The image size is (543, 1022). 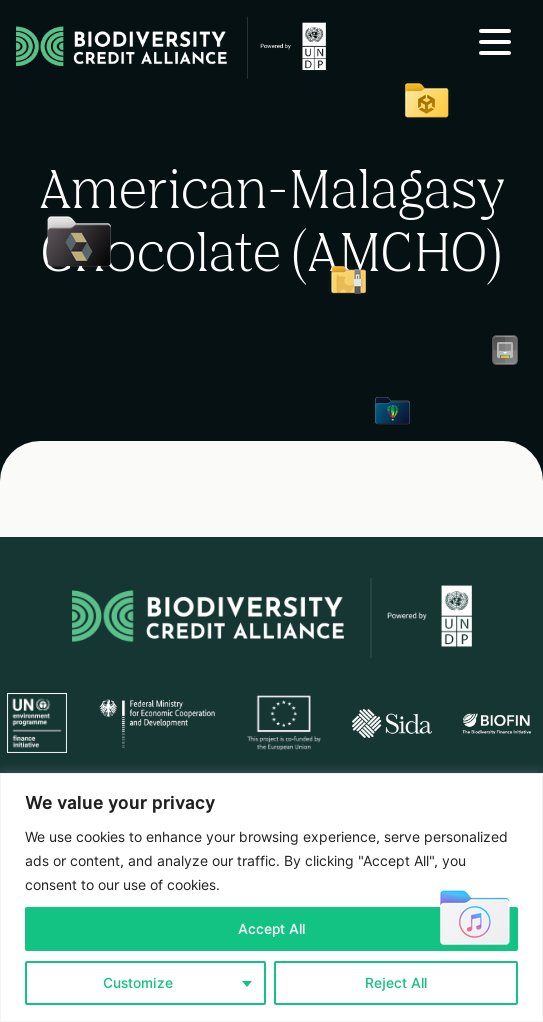 What do you see at coordinates (392, 411) in the screenshot?
I see `open CorelDRAW project files folder` at bounding box center [392, 411].